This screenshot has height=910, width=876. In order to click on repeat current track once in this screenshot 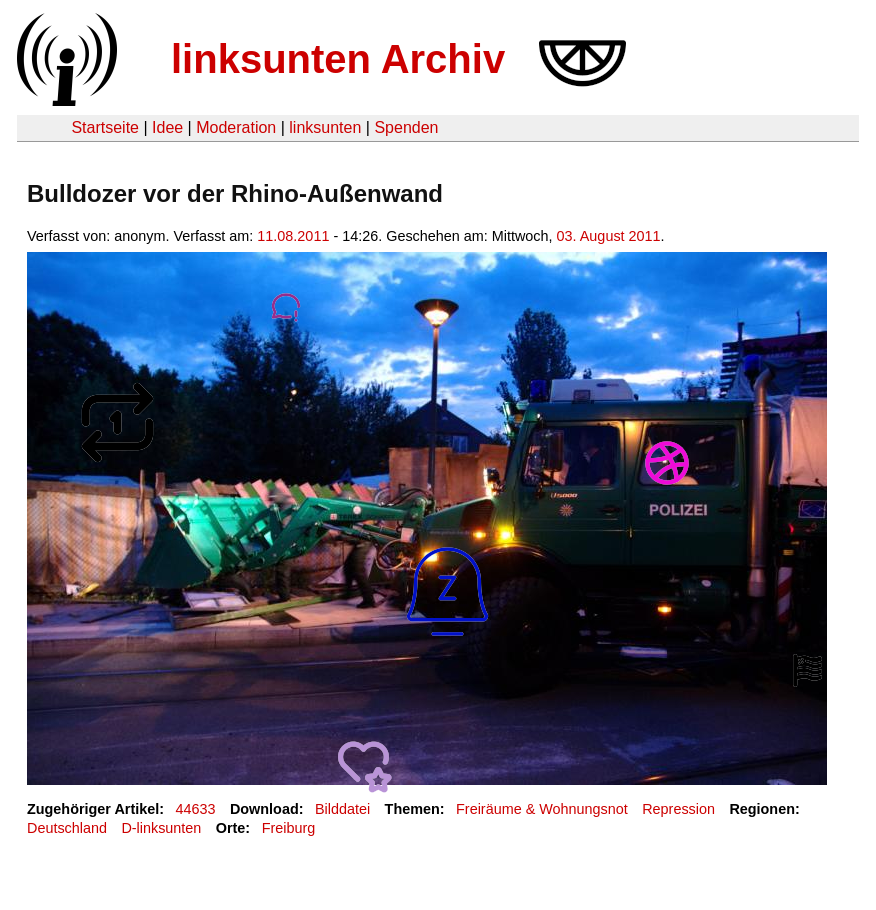, I will do `click(117, 422)`.